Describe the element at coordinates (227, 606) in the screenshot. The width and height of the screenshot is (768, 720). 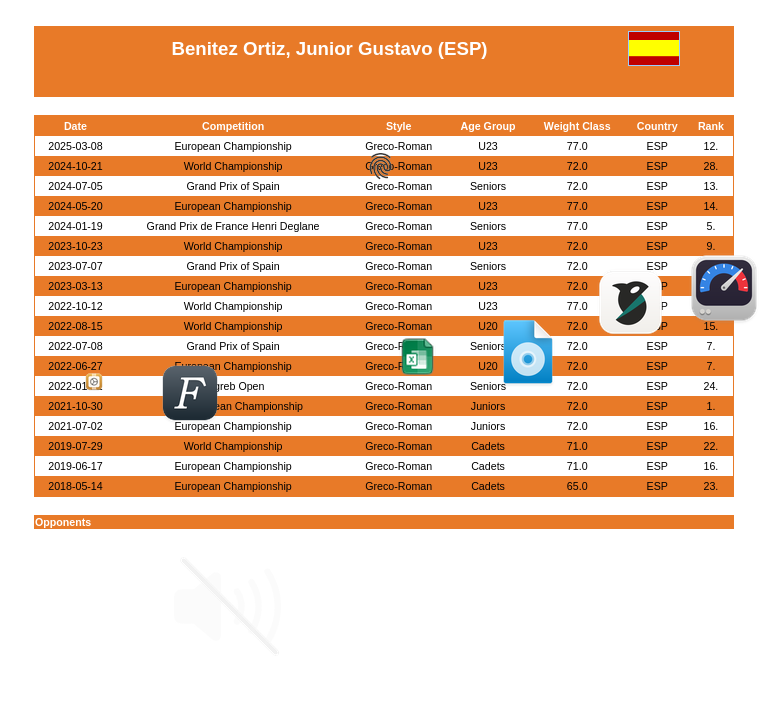
I see `indicates audio is muted` at that location.